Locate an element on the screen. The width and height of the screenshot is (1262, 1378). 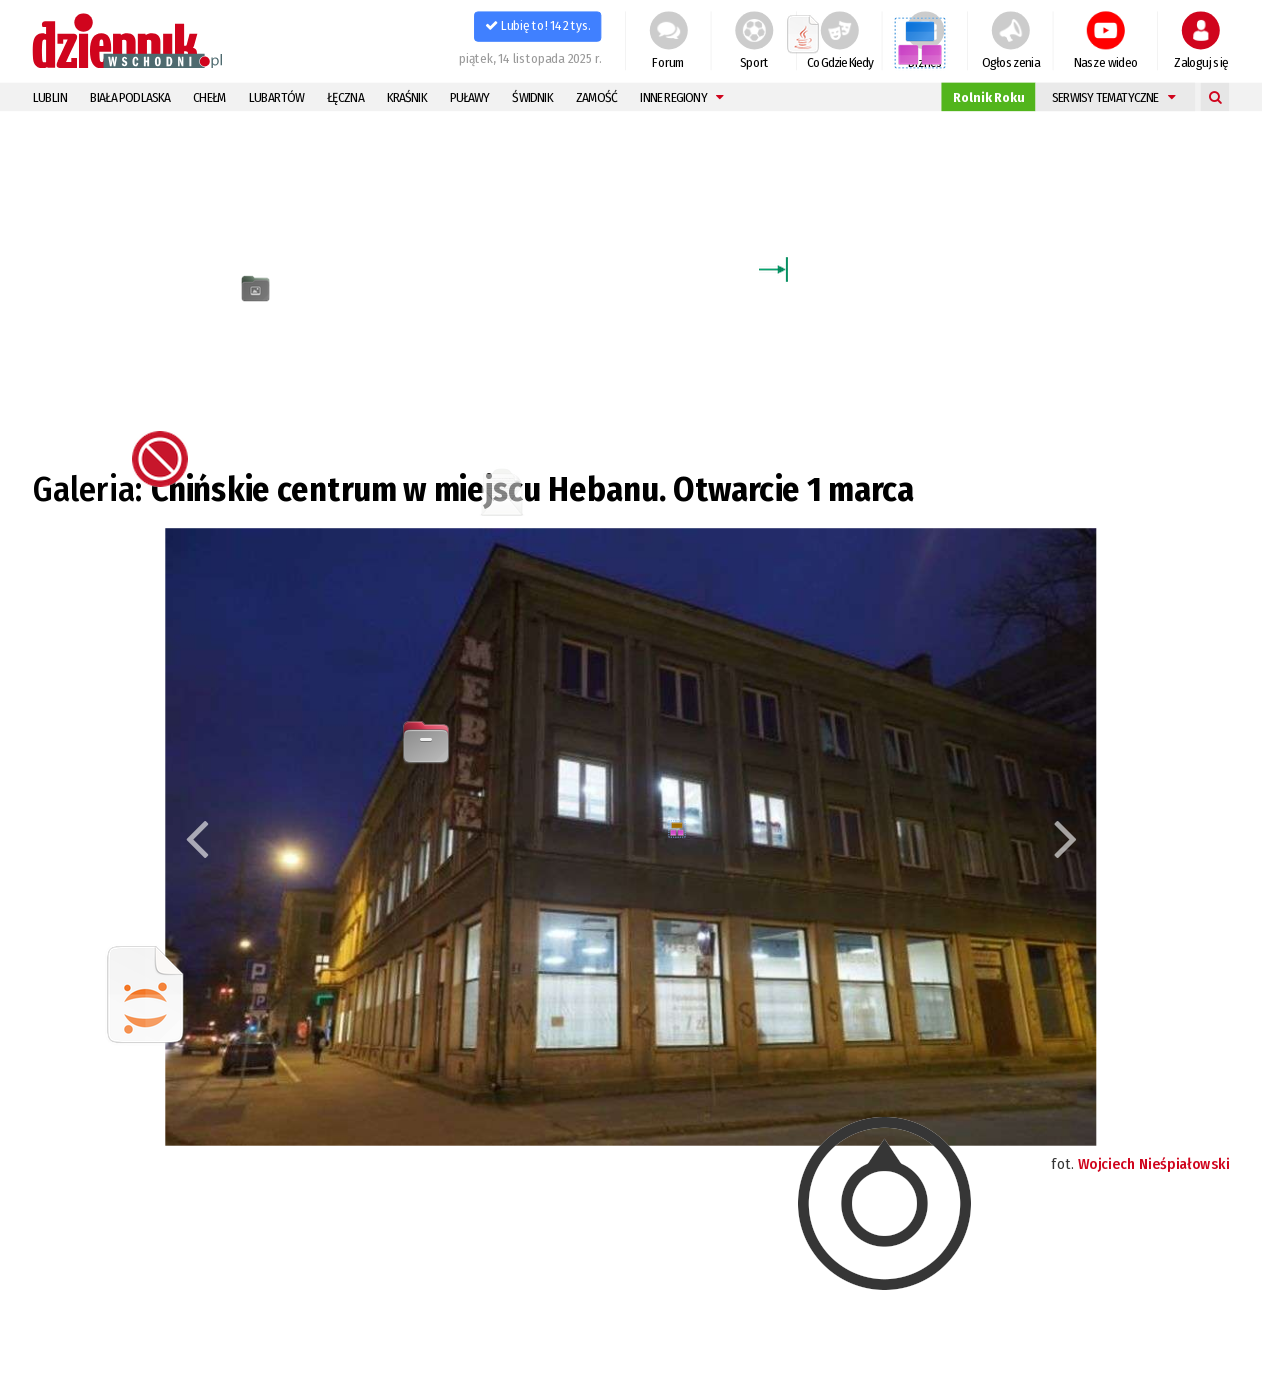
open your pictures folder is located at coordinates (255, 288).